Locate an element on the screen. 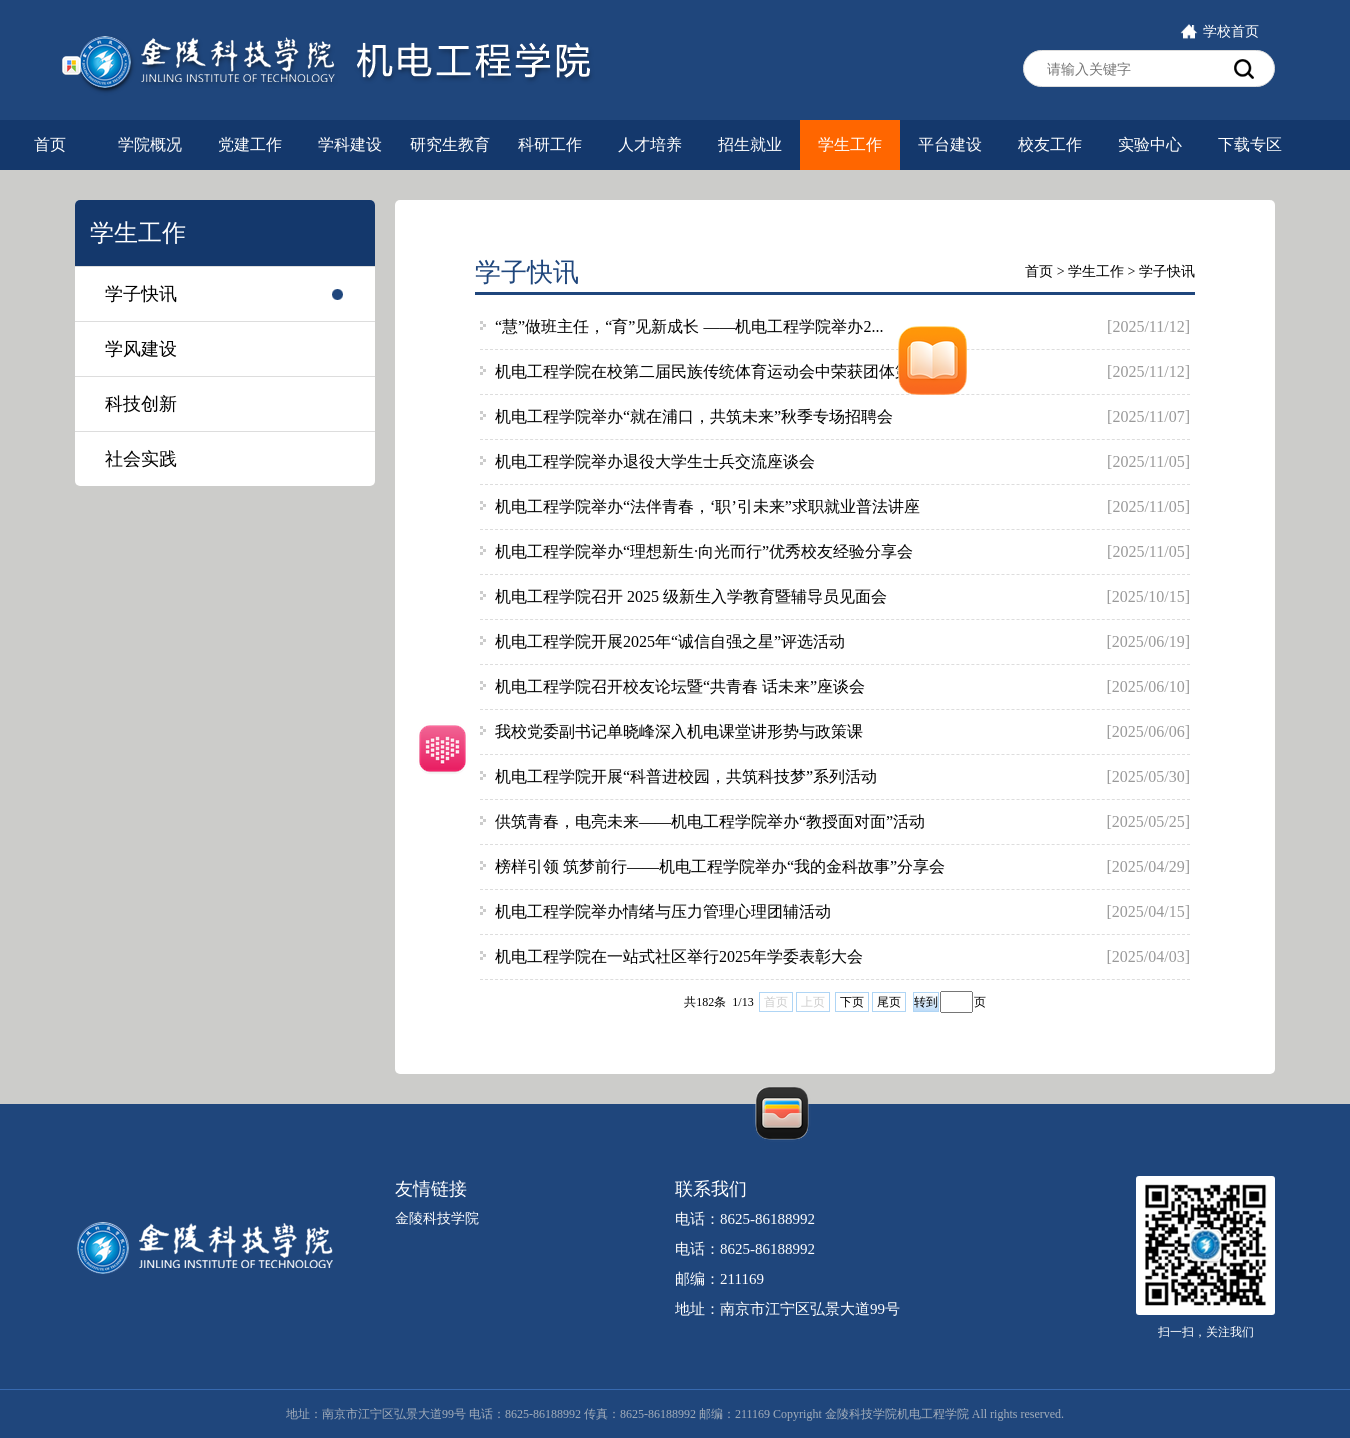  open vvave music player app is located at coordinates (442, 748).